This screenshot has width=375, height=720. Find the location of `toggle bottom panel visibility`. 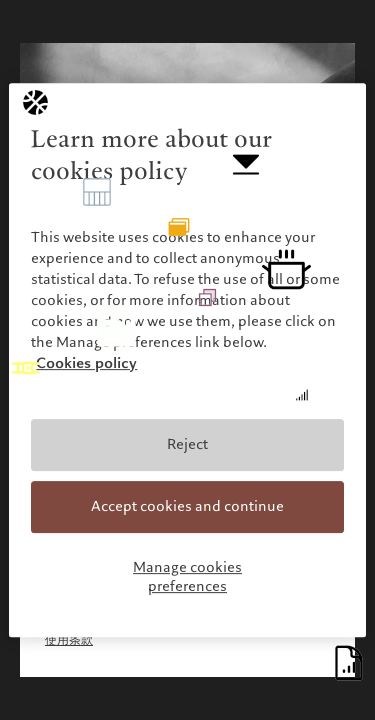

toggle bottom panel visibility is located at coordinates (97, 192).